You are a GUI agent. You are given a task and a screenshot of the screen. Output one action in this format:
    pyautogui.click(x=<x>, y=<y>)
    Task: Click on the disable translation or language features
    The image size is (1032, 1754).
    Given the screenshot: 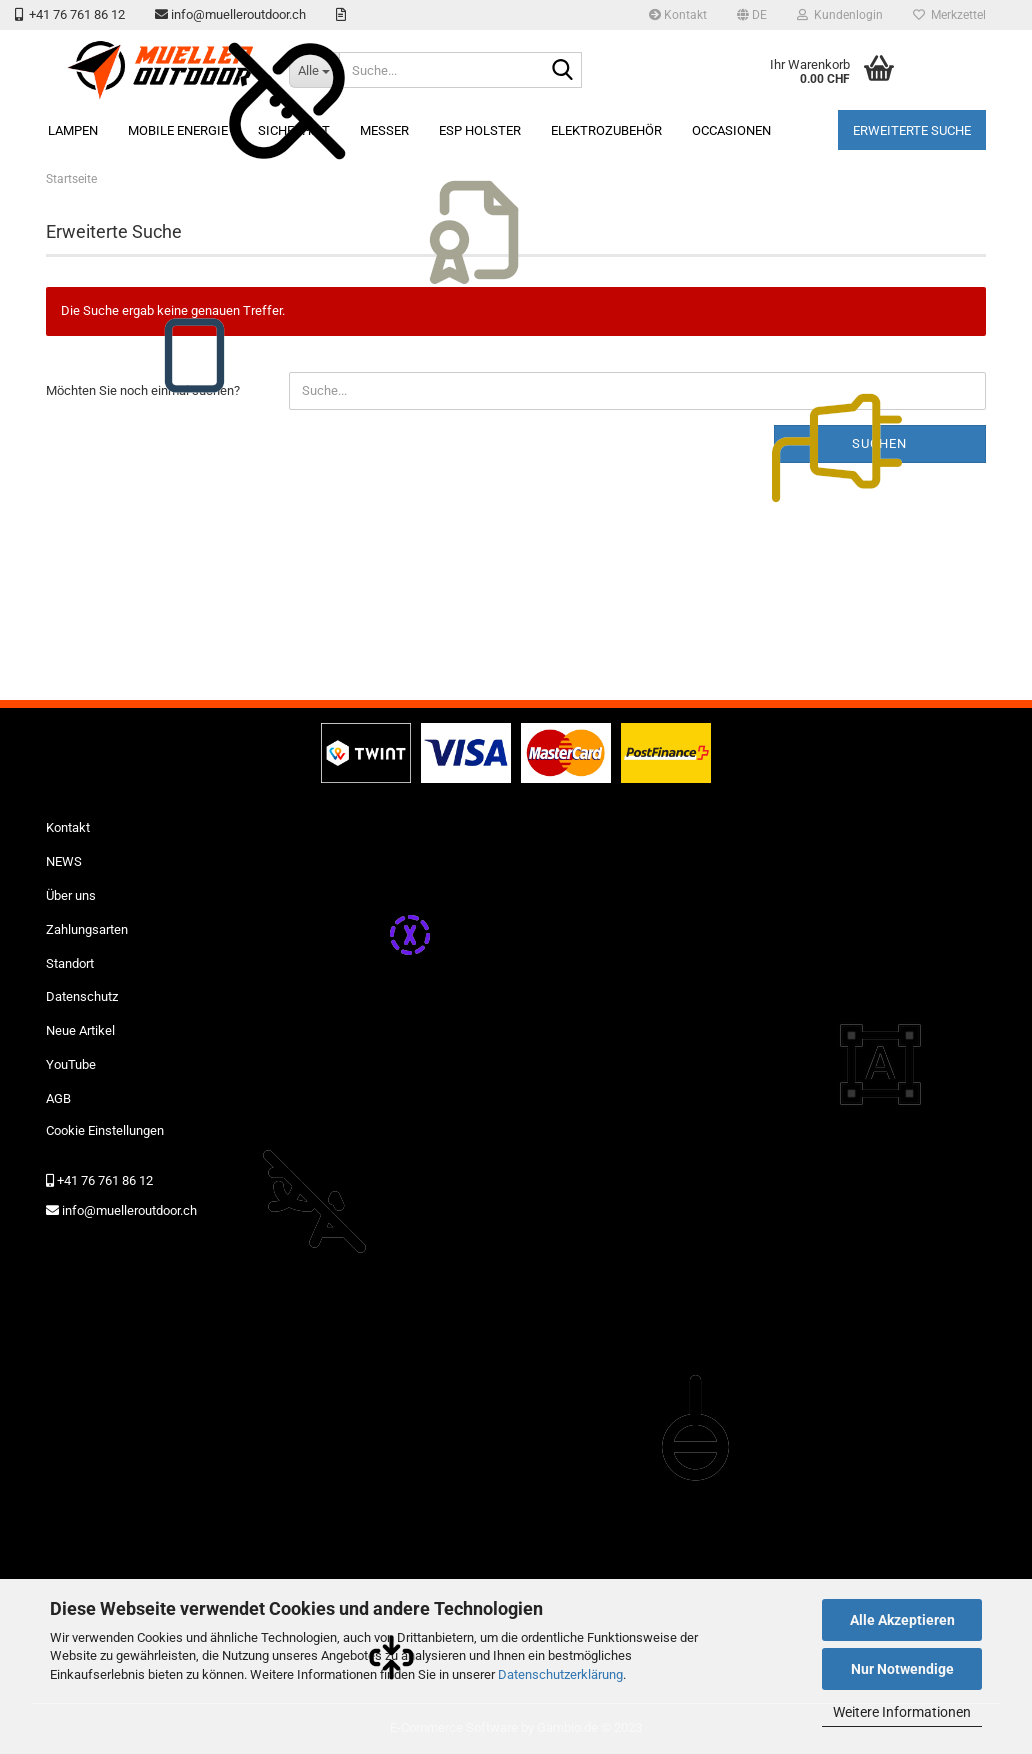 What is the action you would take?
    pyautogui.click(x=314, y=1201)
    